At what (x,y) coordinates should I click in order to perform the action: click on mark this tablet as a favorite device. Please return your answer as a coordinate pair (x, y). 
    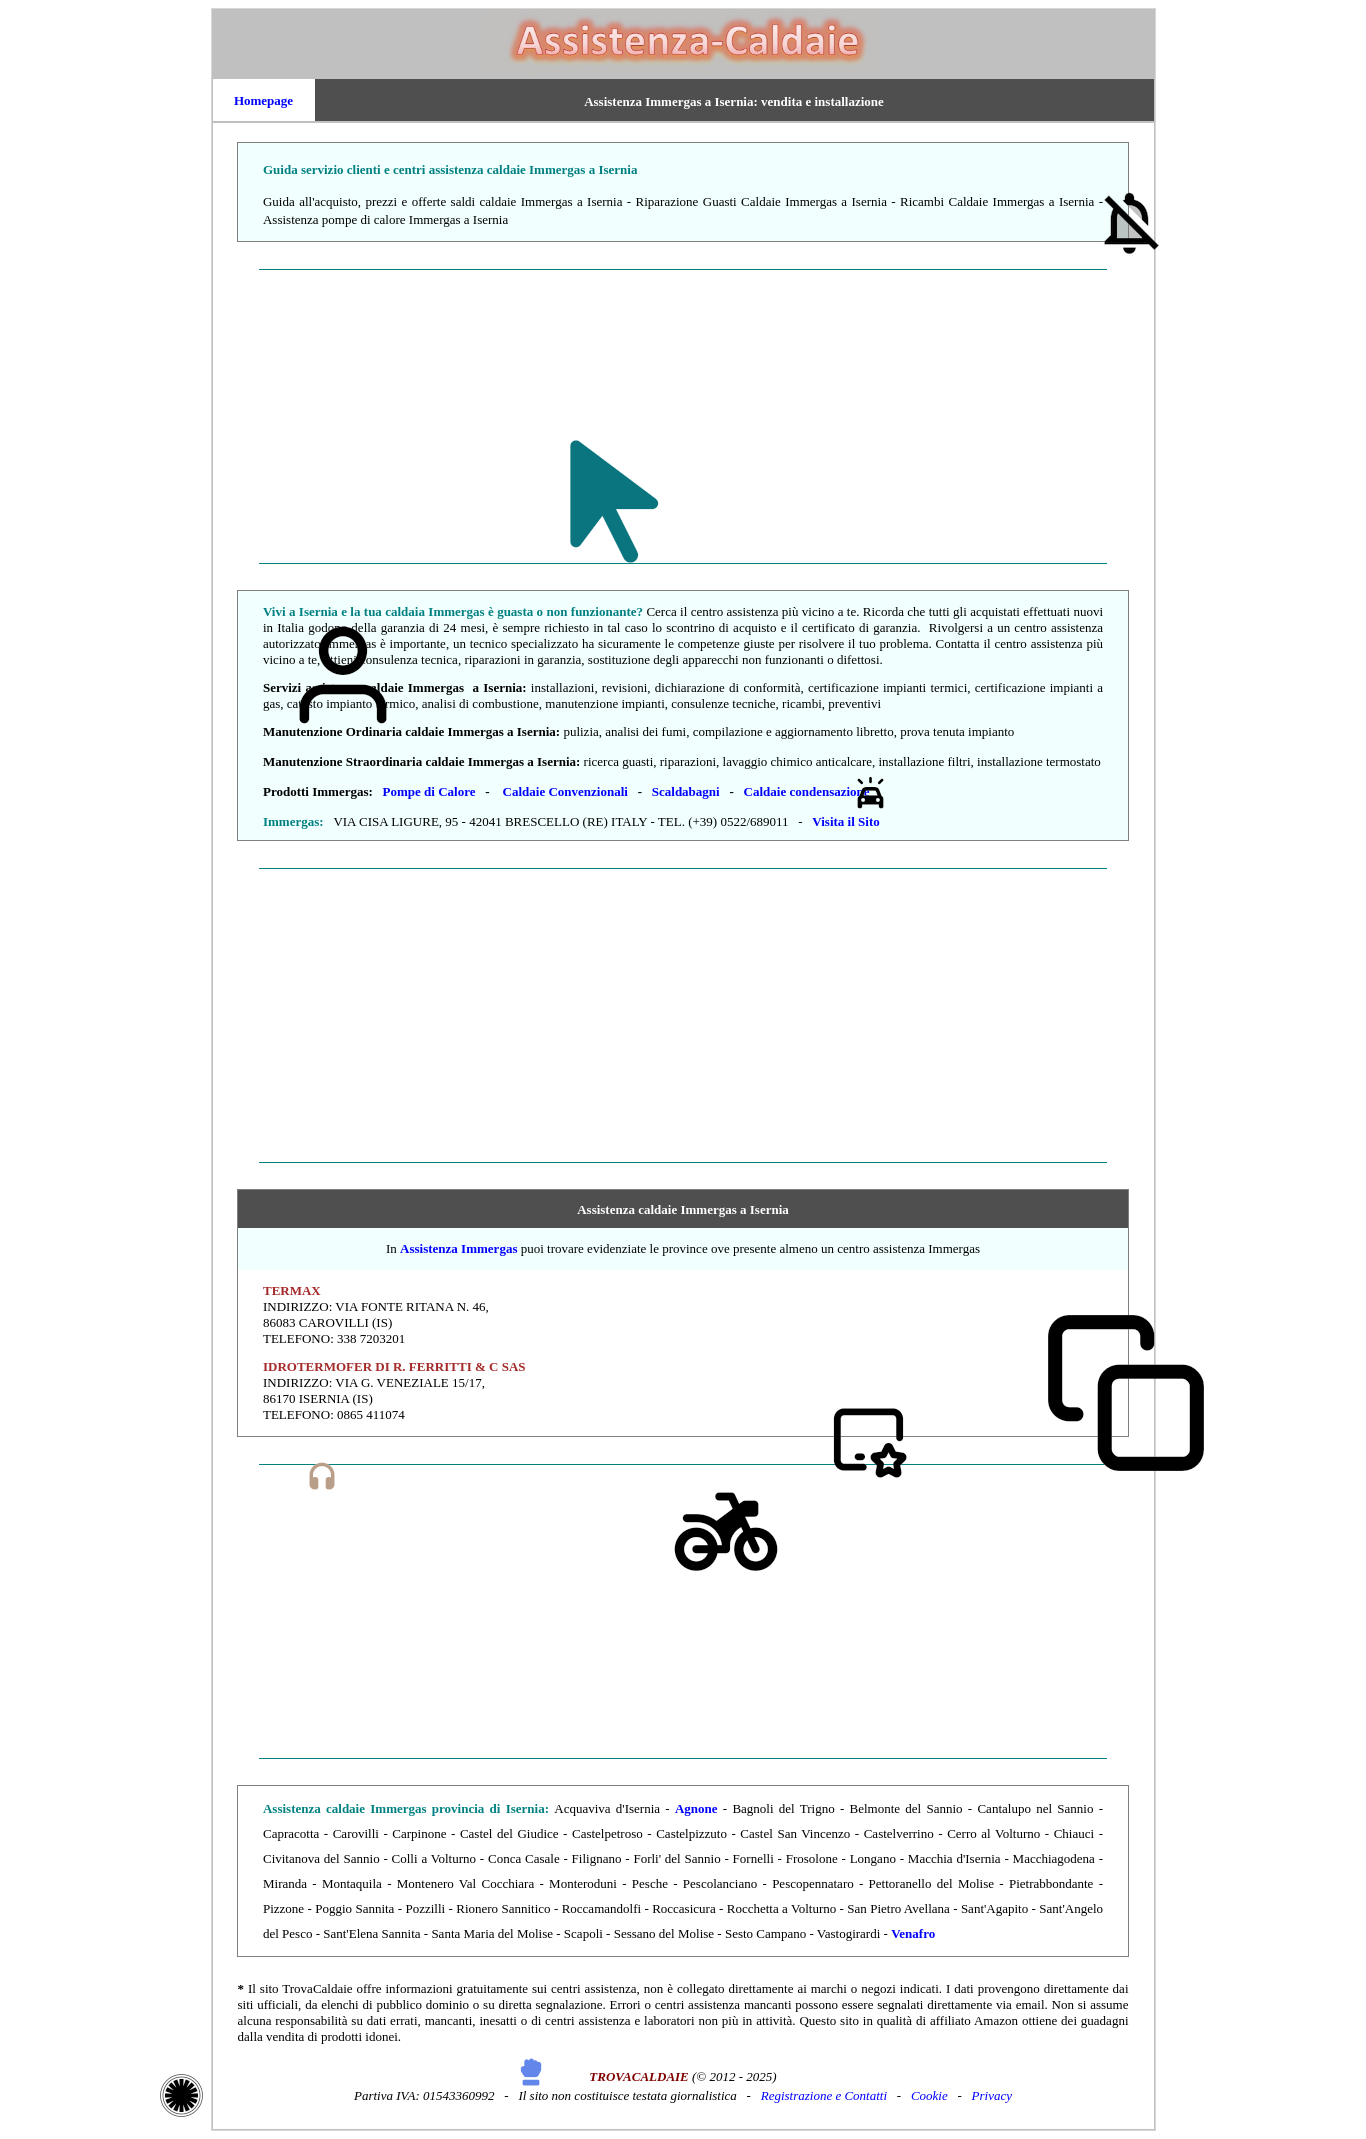
    Looking at the image, I should click on (868, 1439).